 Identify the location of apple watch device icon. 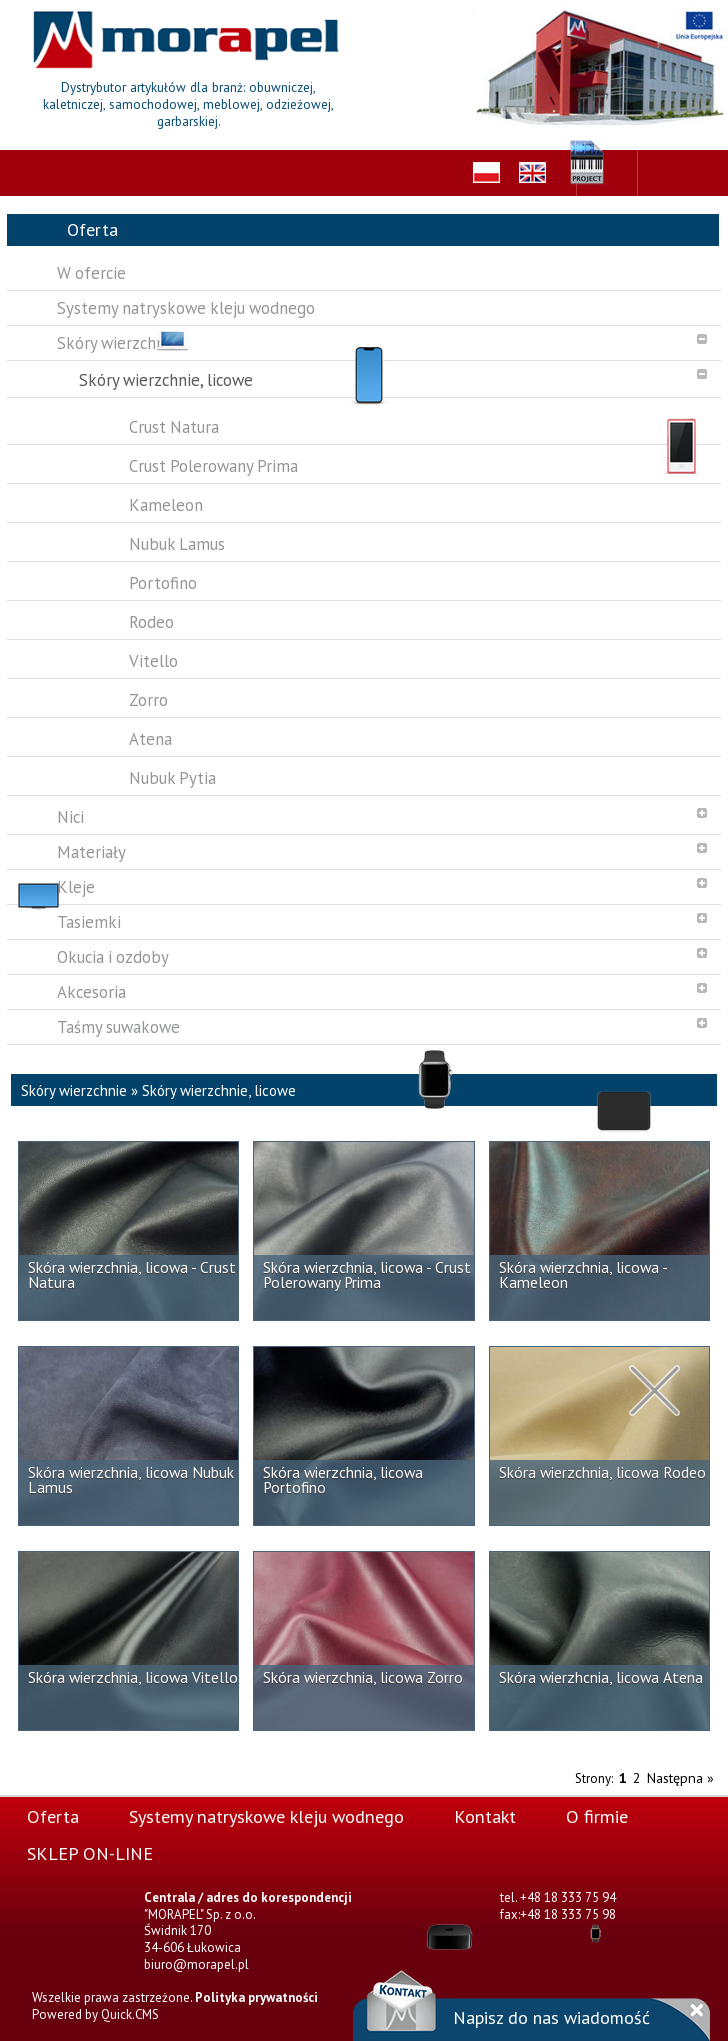
(434, 1079).